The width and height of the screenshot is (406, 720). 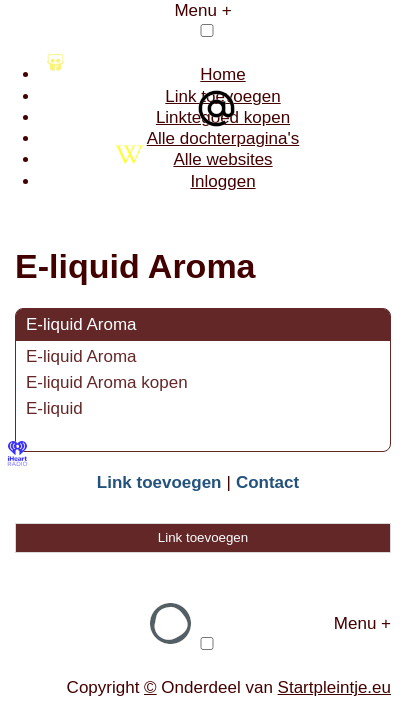 I want to click on open Wikipedia, so click(x=129, y=154).